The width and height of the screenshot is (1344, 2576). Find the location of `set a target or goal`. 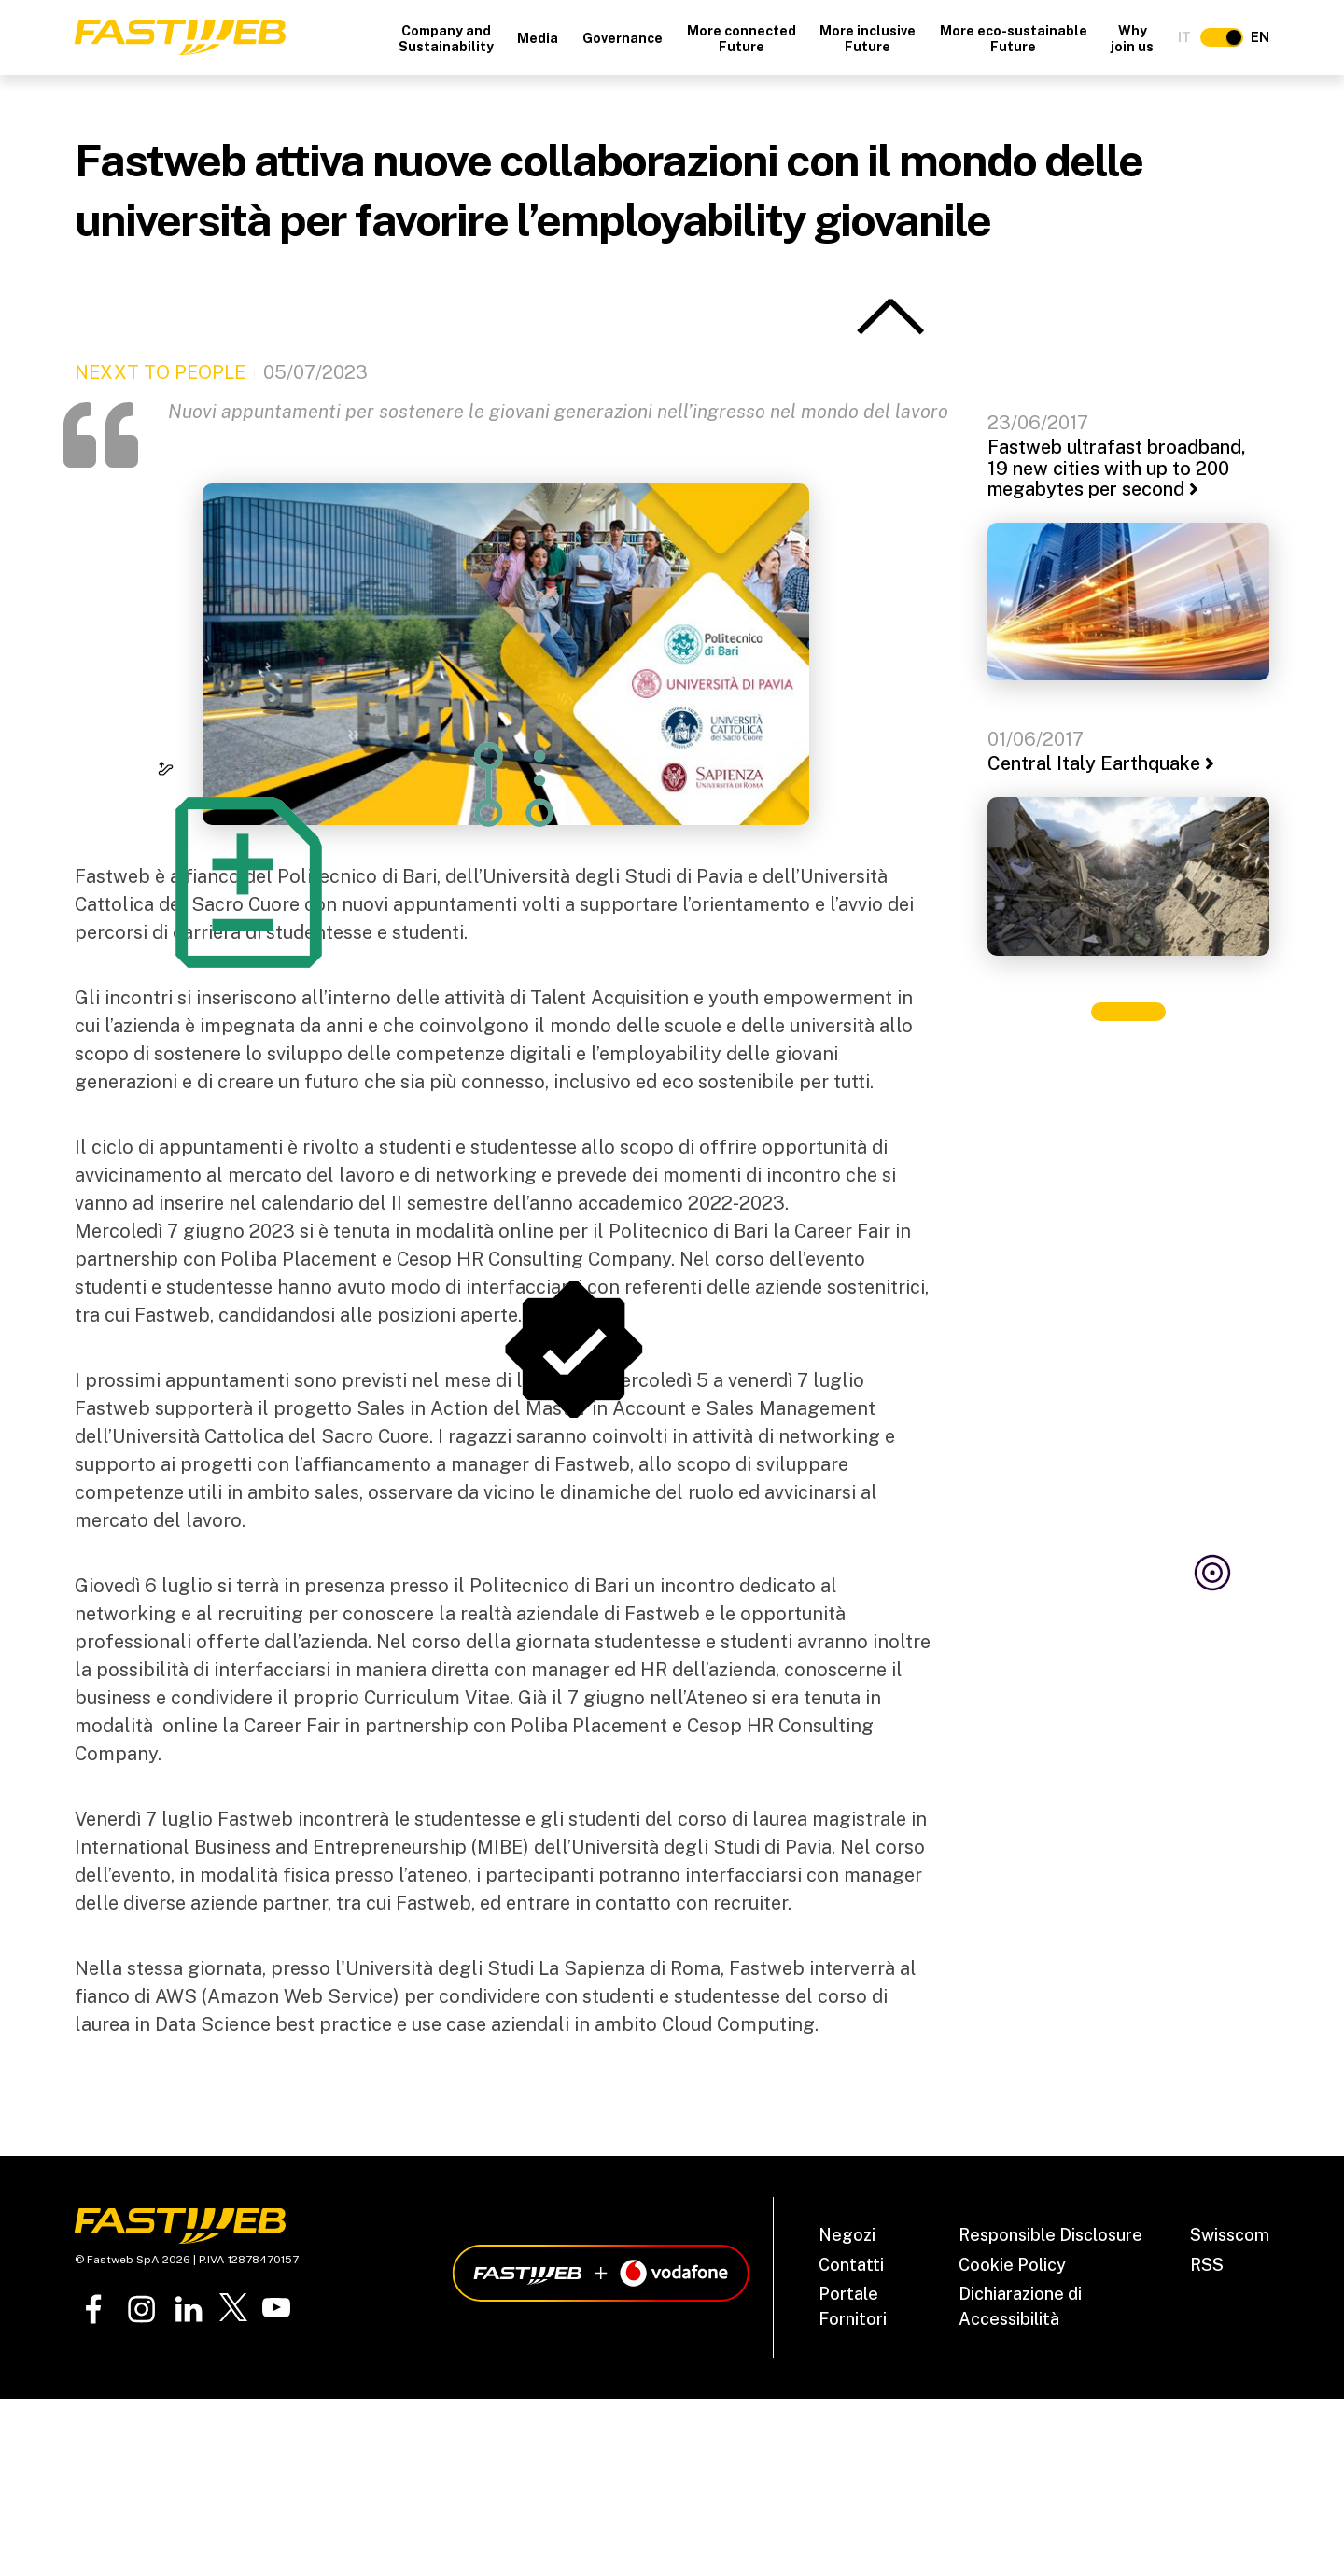

set a target or goal is located at coordinates (1212, 1573).